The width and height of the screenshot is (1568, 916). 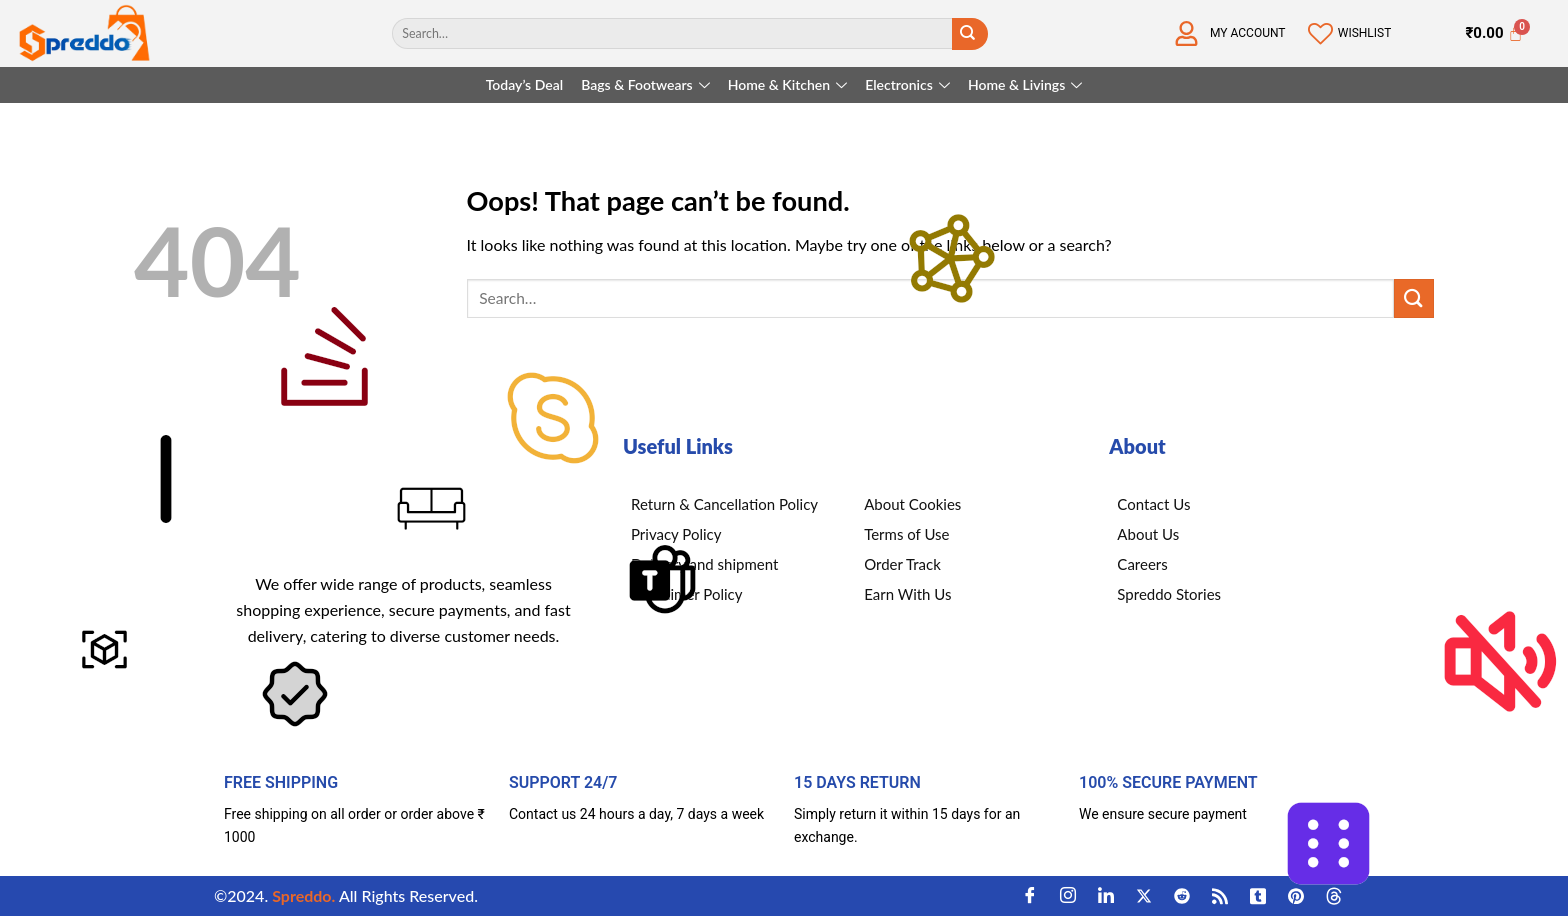 I want to click on indicates a count of one, so click(x=166, y=479).